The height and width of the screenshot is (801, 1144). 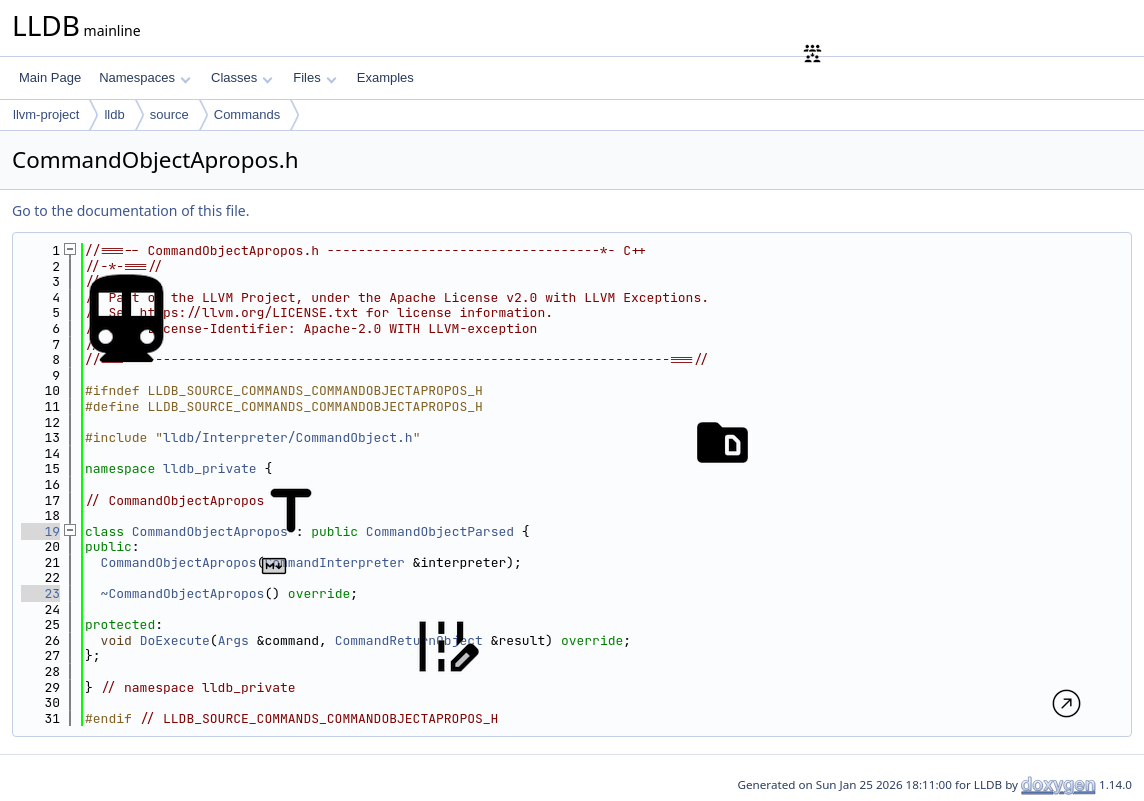 What do you see at coordinates (126, 320) in the screenshot?
I see `get public transit directions` at bounding box center [126, 320].